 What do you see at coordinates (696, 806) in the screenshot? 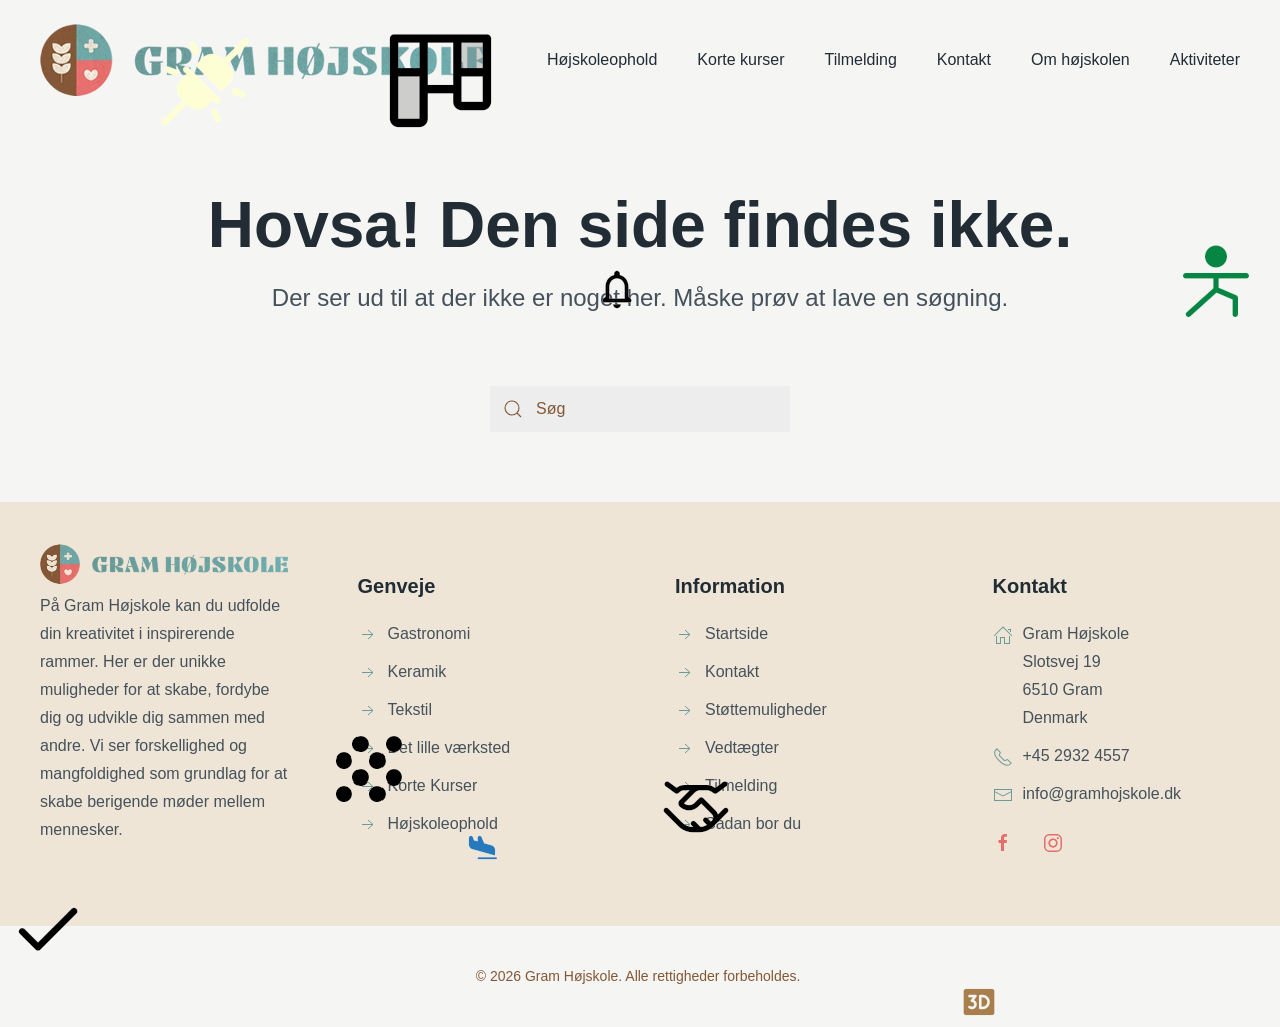
I see `indicates a partnership or collaboration` at bounding box center [696, 806].